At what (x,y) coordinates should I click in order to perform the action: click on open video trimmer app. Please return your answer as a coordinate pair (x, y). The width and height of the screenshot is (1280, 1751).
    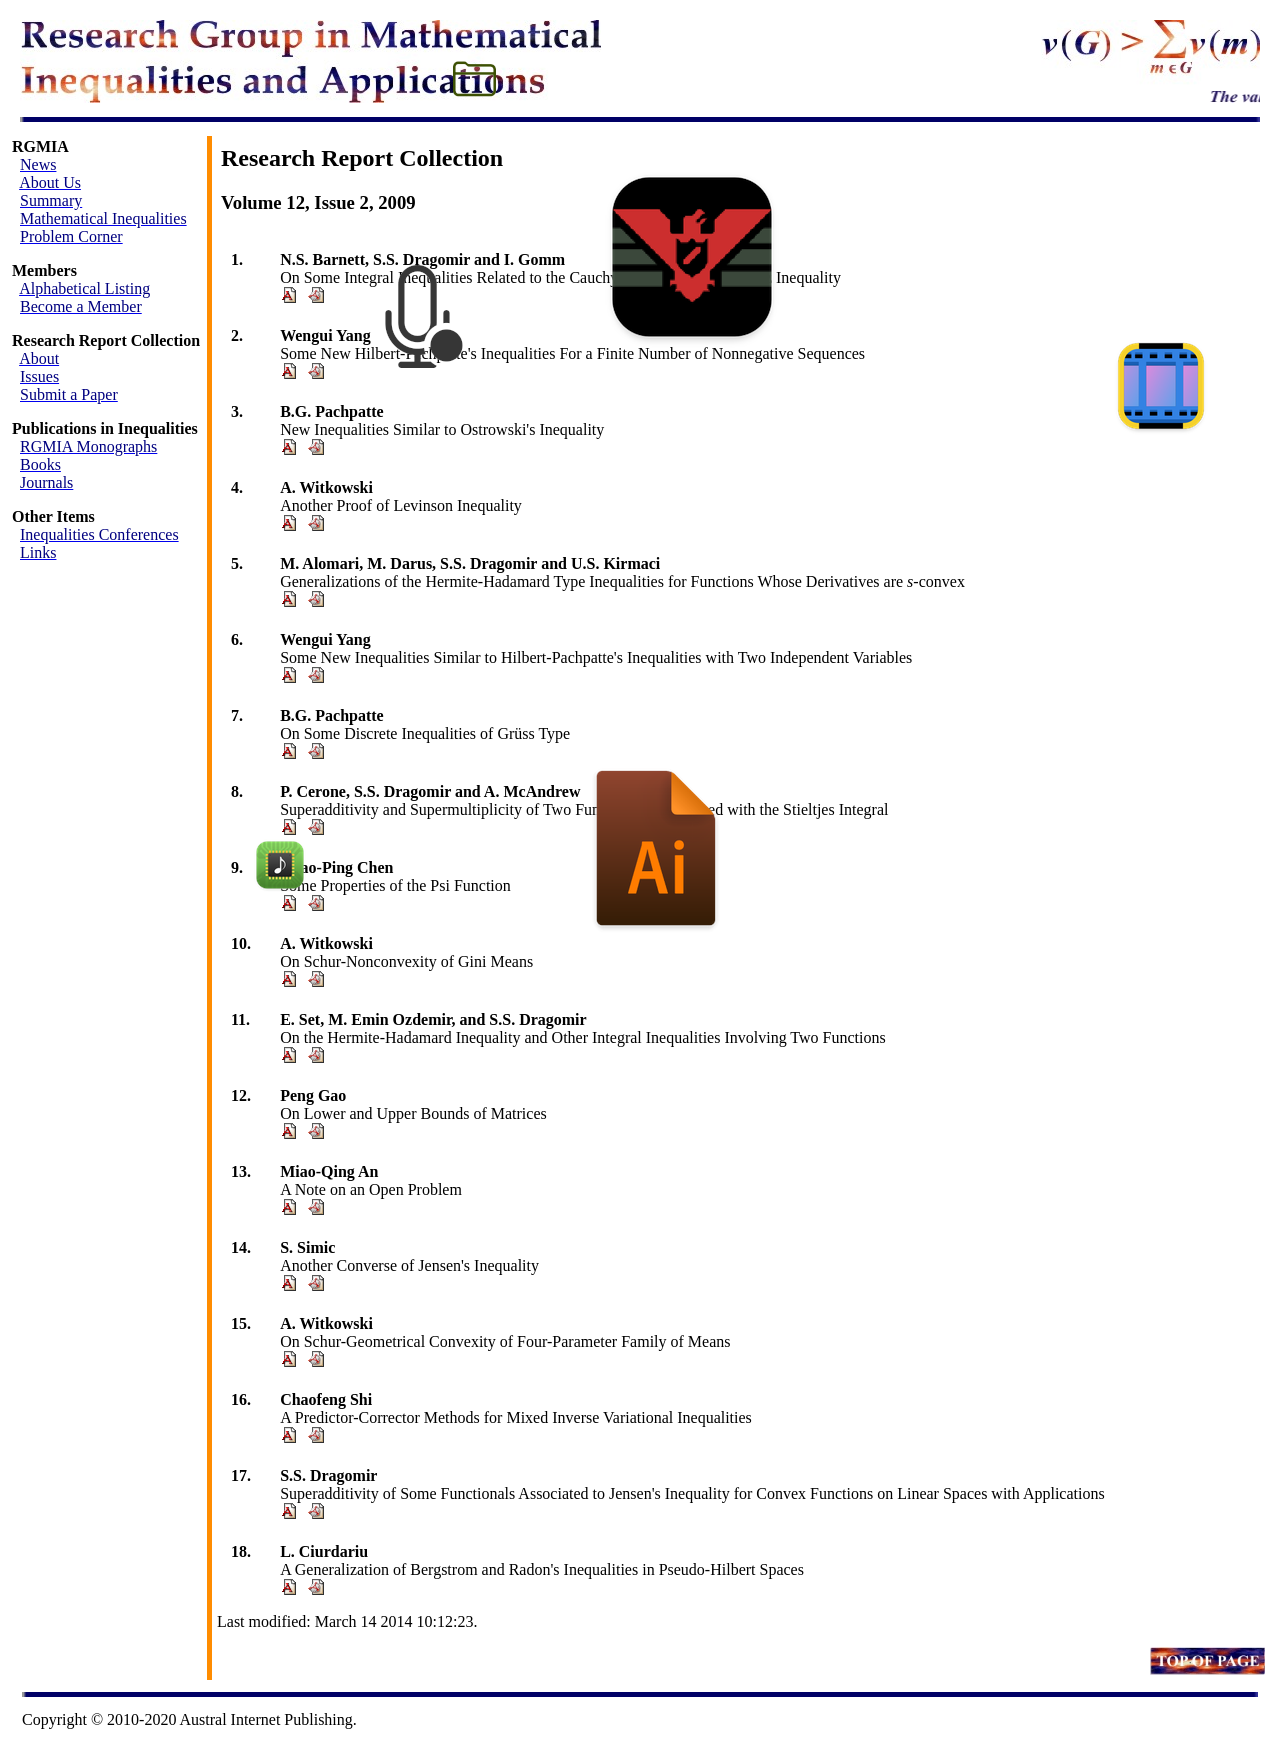
    Looking at the image, I should click on (1161, 386).